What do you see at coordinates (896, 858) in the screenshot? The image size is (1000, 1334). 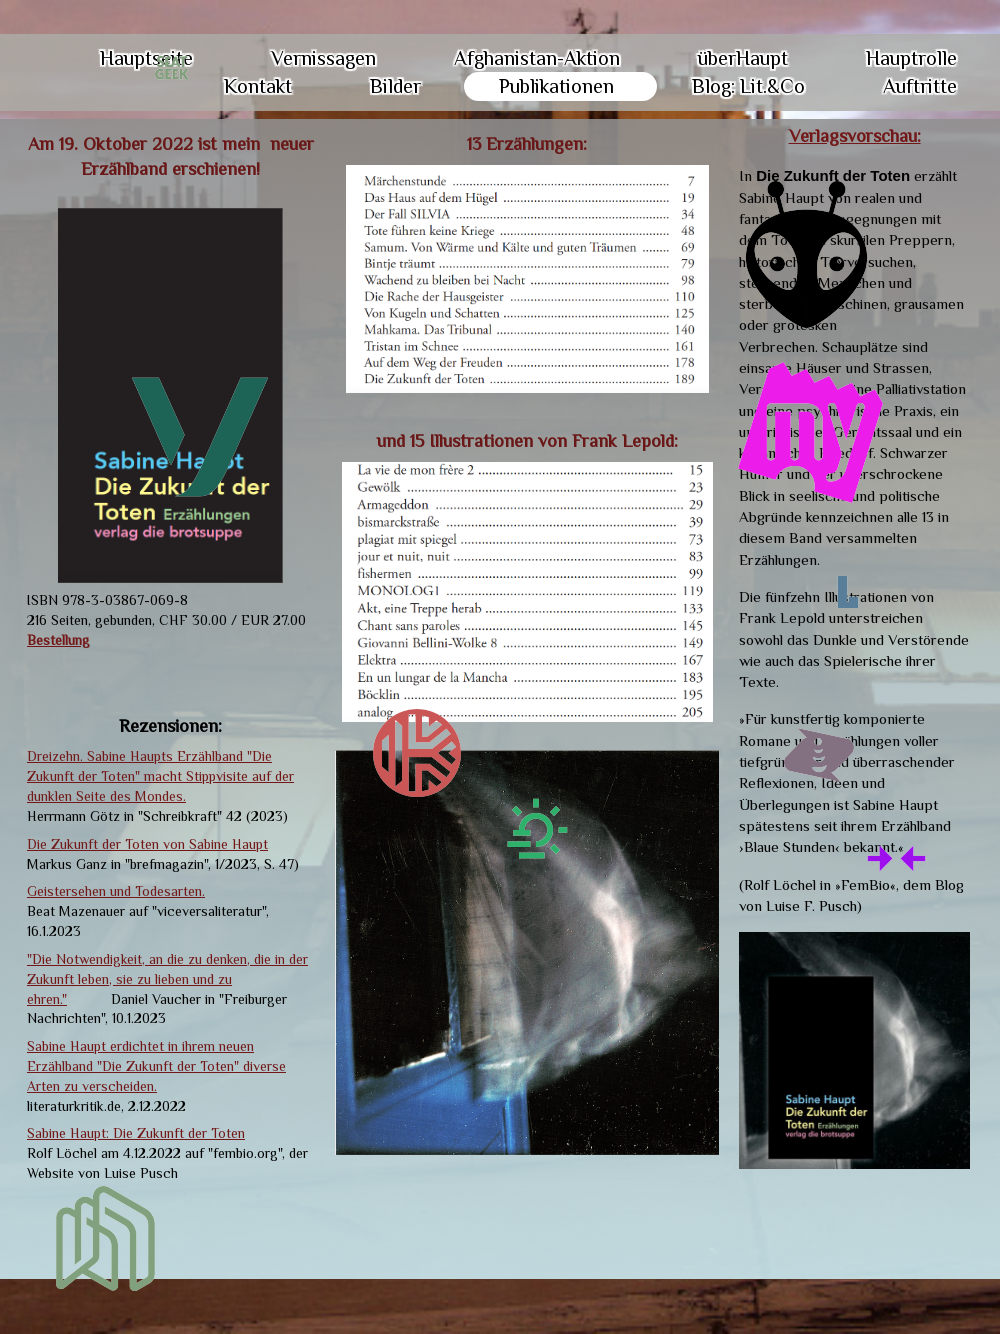 I see `collapse or minimize a panel horizontally` at bounding box center [896, 858].